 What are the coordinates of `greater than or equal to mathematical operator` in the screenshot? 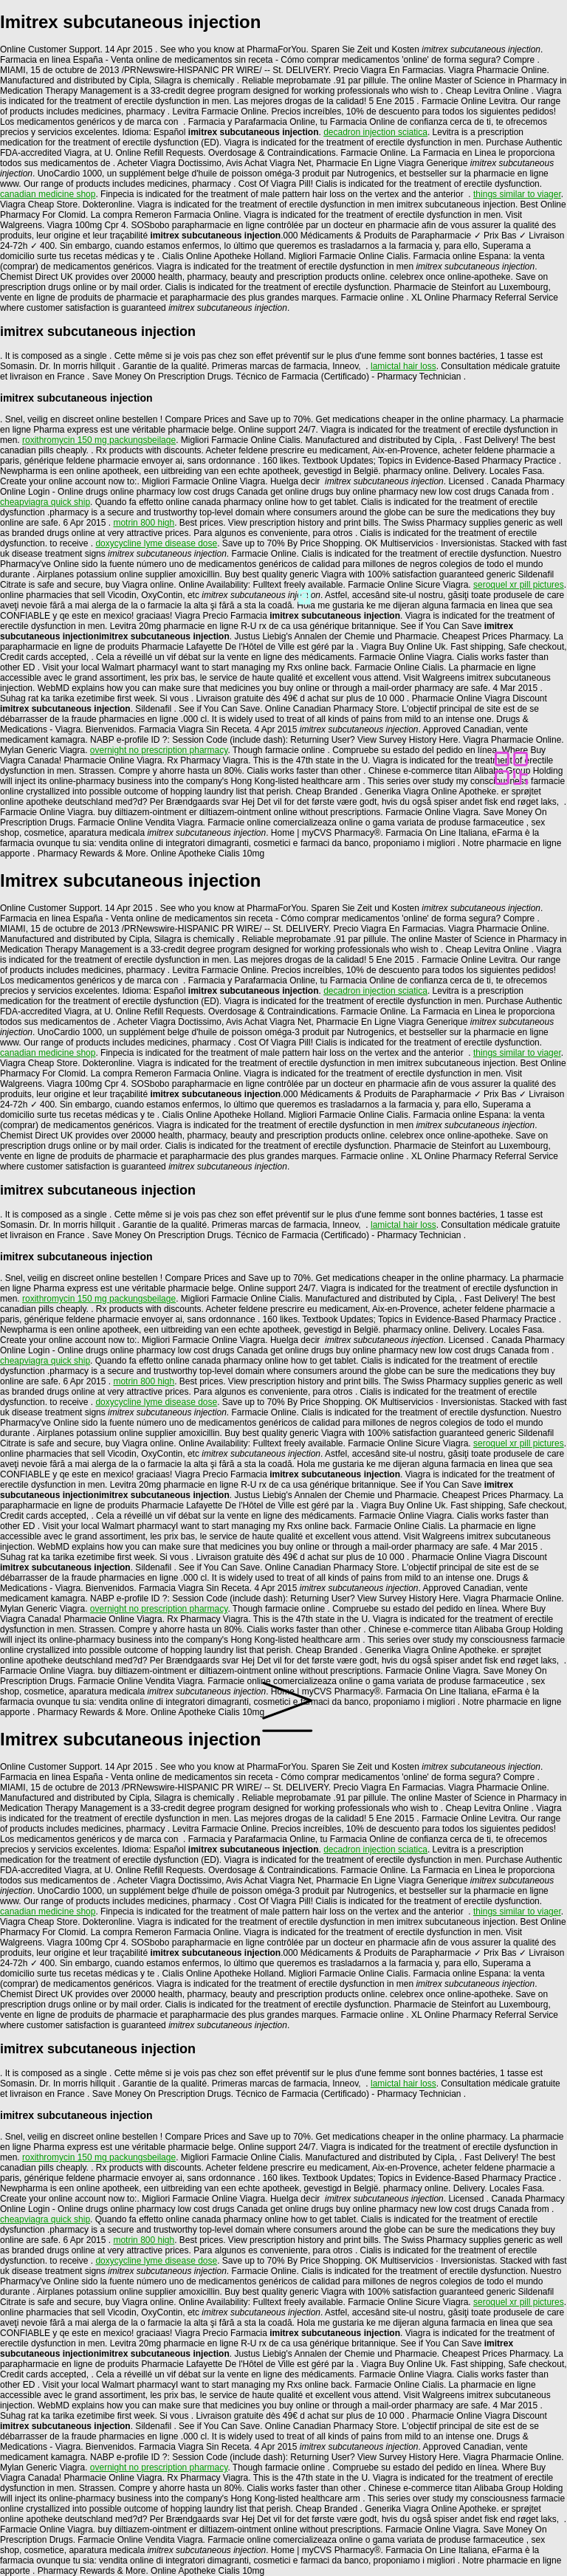 It's located at (286, 1708).